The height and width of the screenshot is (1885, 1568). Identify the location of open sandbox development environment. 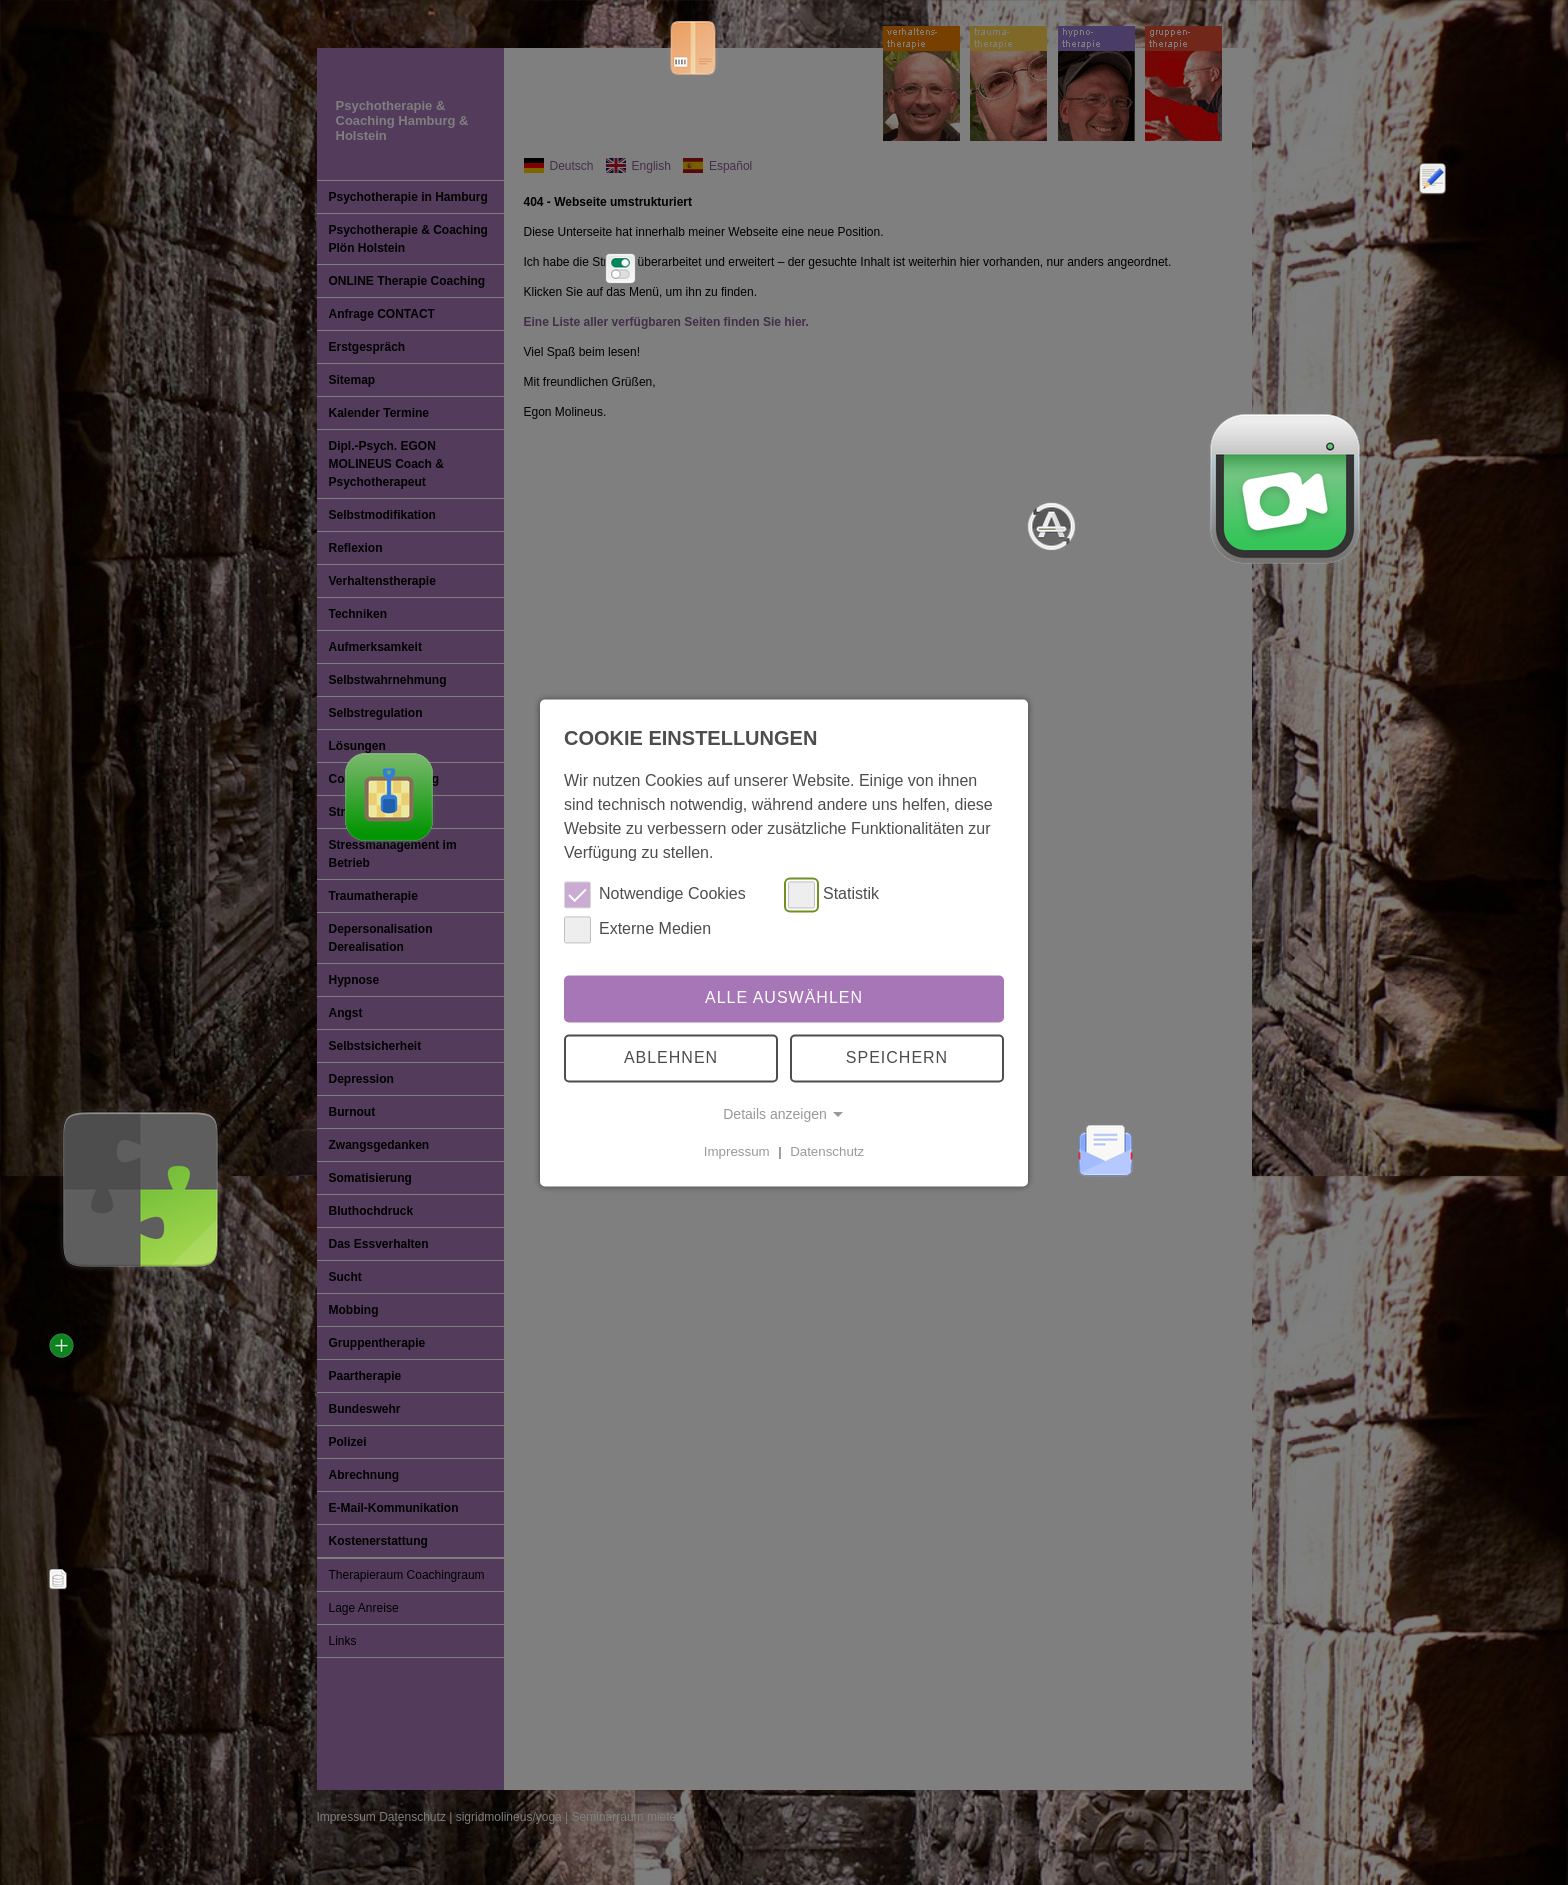
(389, 797).